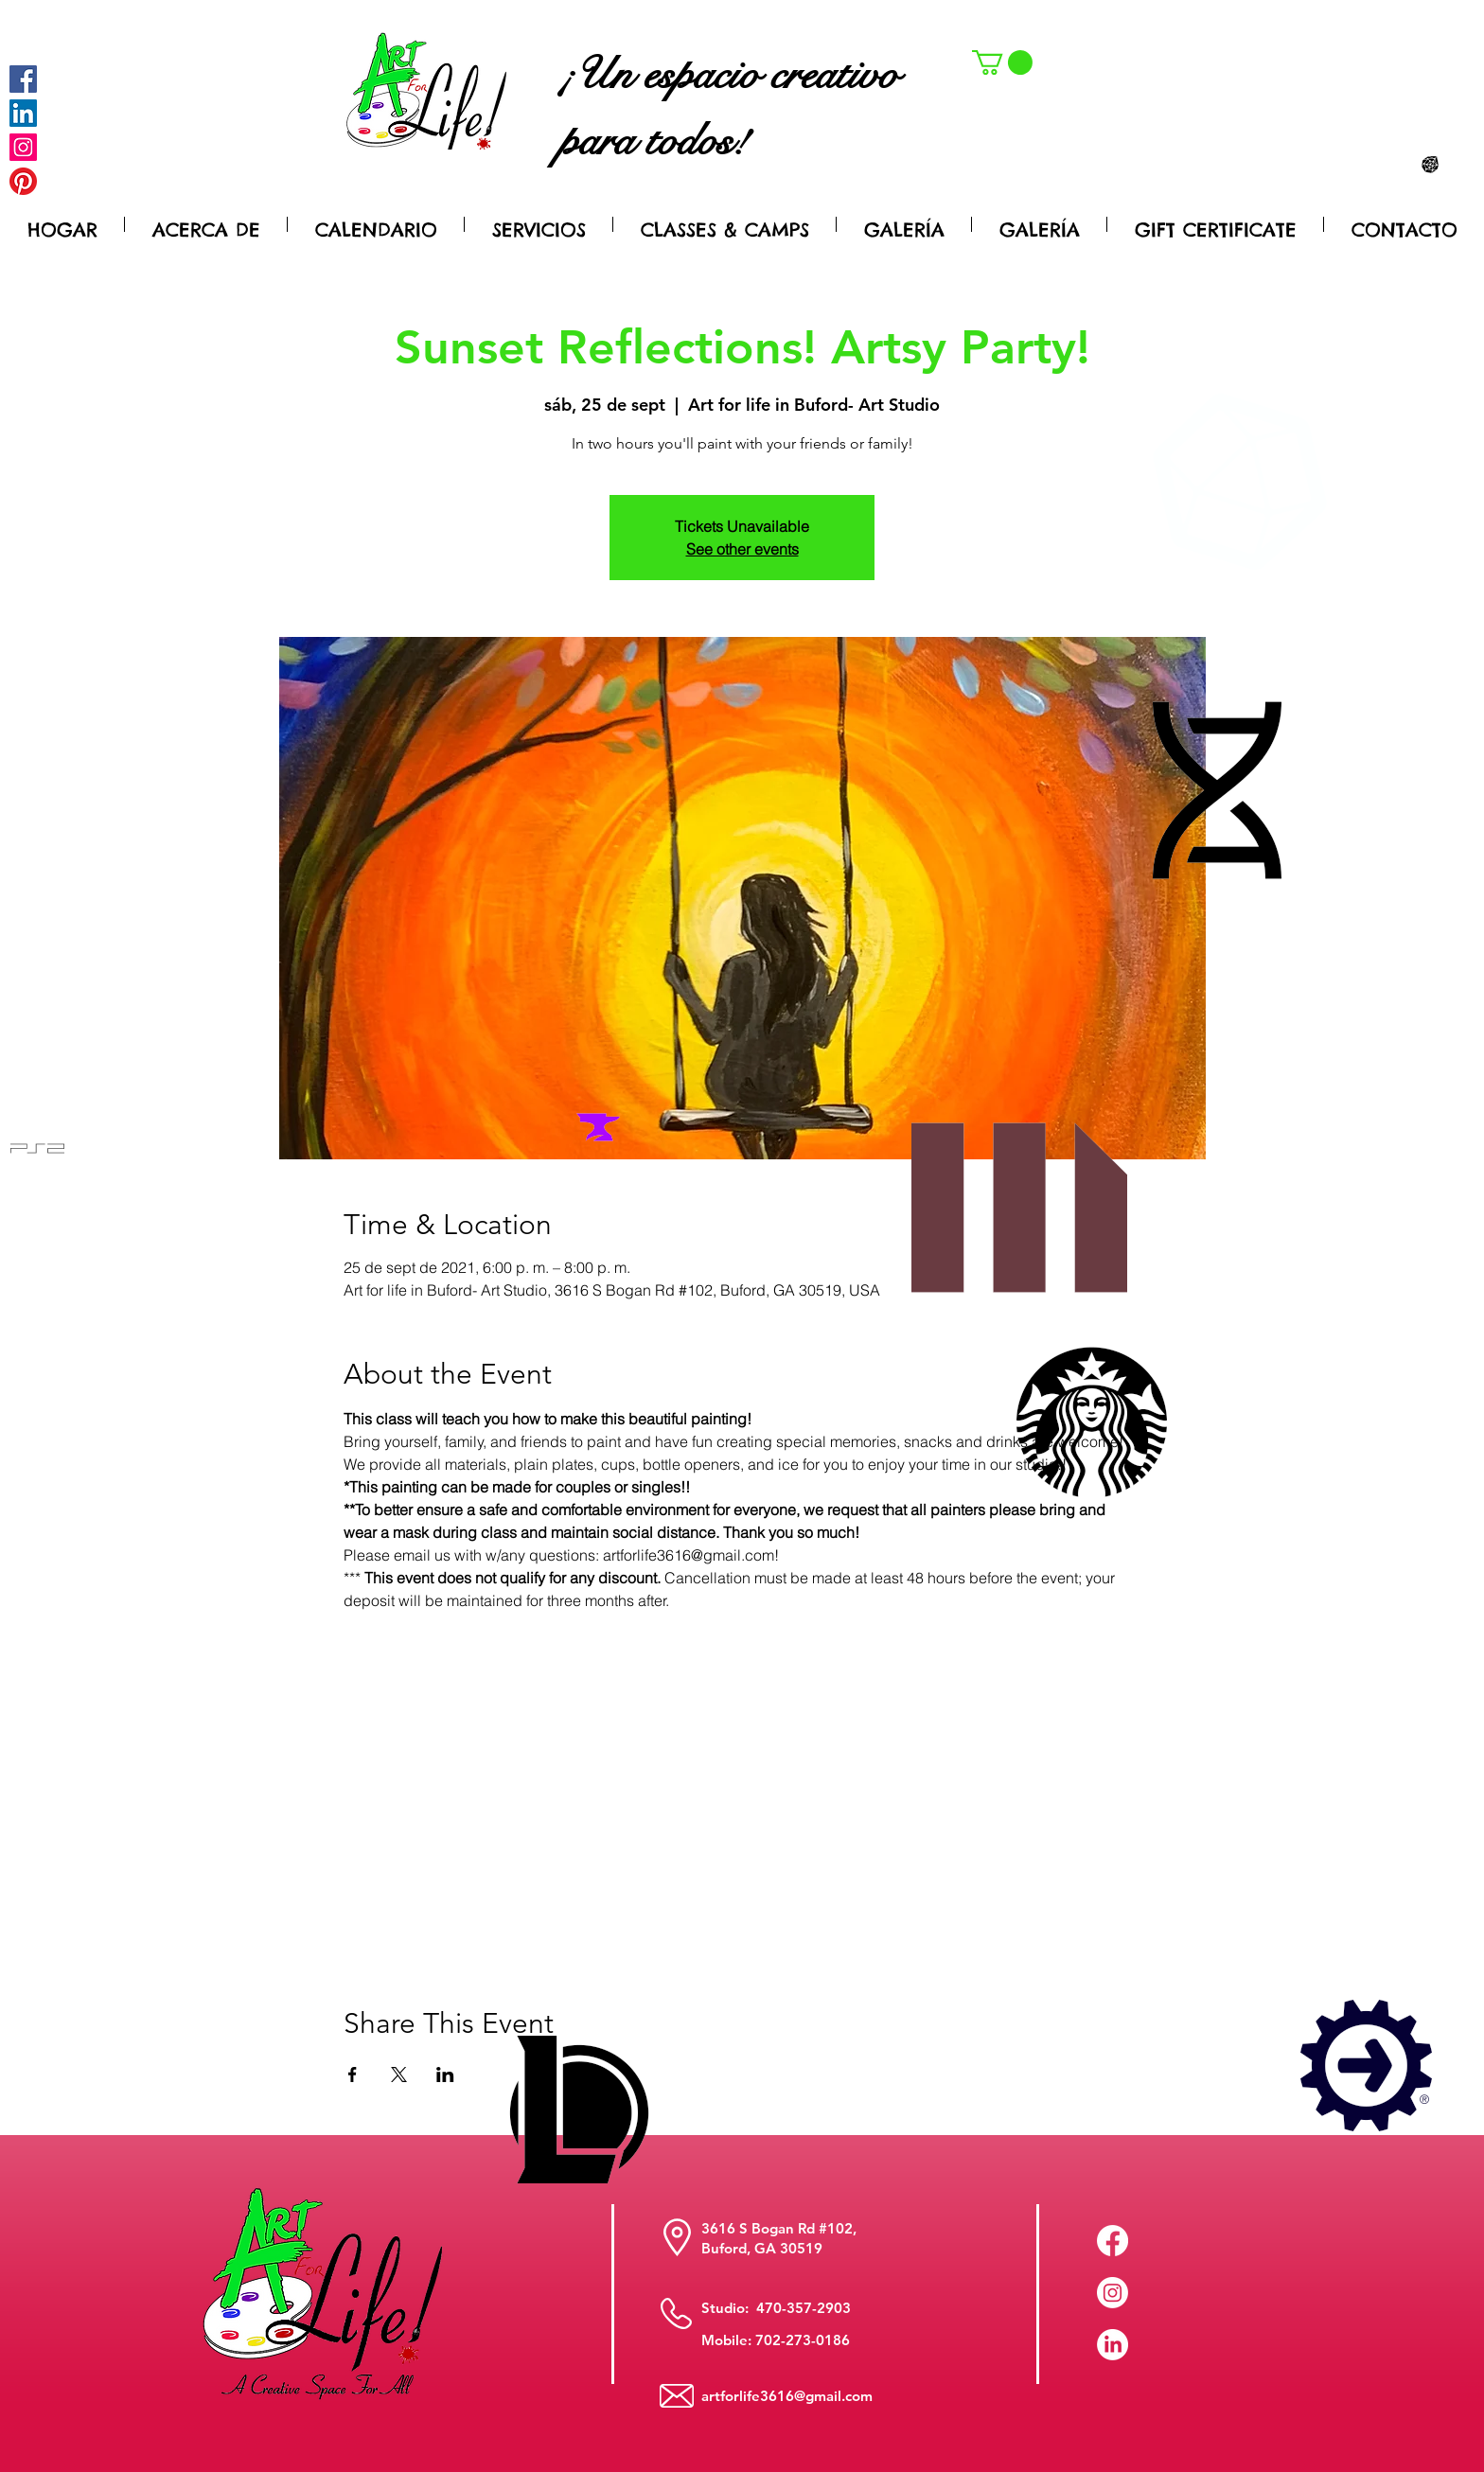 The image size is (1484, 2472). What do you see at coordinates (1091, 1421) in the screenshot?
I see `open the Starbucks app` at bounding box center [1091, 1421].